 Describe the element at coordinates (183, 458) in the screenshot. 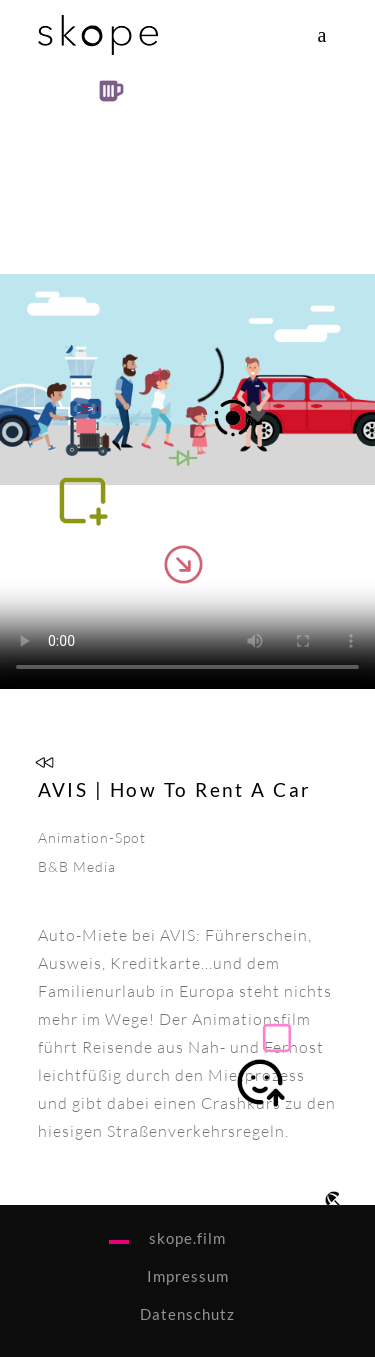

I see `represents a diode component in a circuit diagram` at that location.